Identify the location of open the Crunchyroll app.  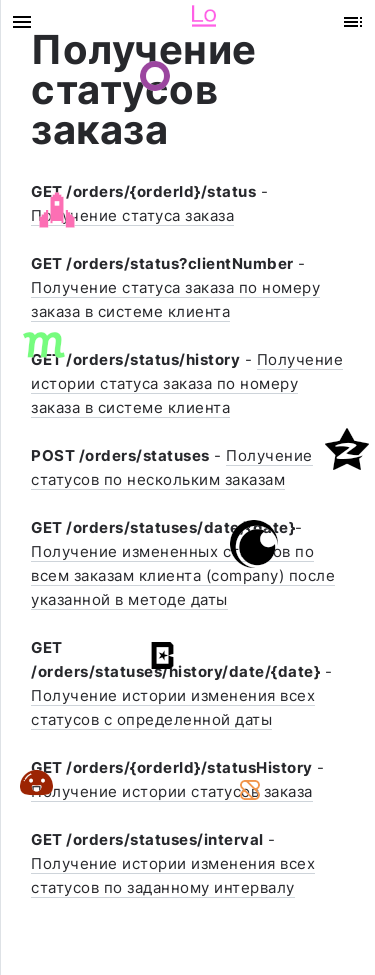
(254, 544).